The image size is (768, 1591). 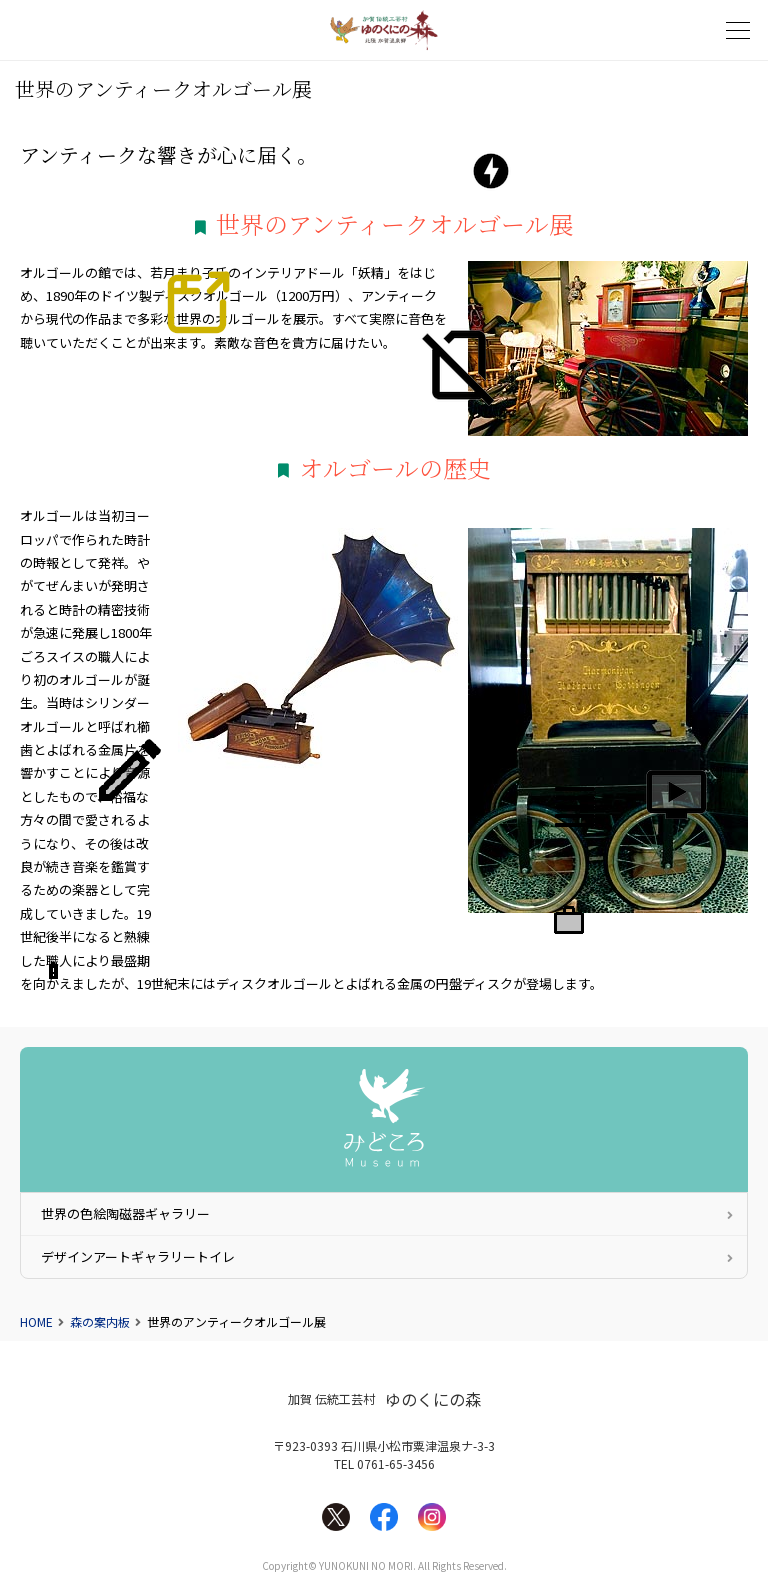 I want to click on indicates offline mode or cached content available, so click(x=491, y=171).